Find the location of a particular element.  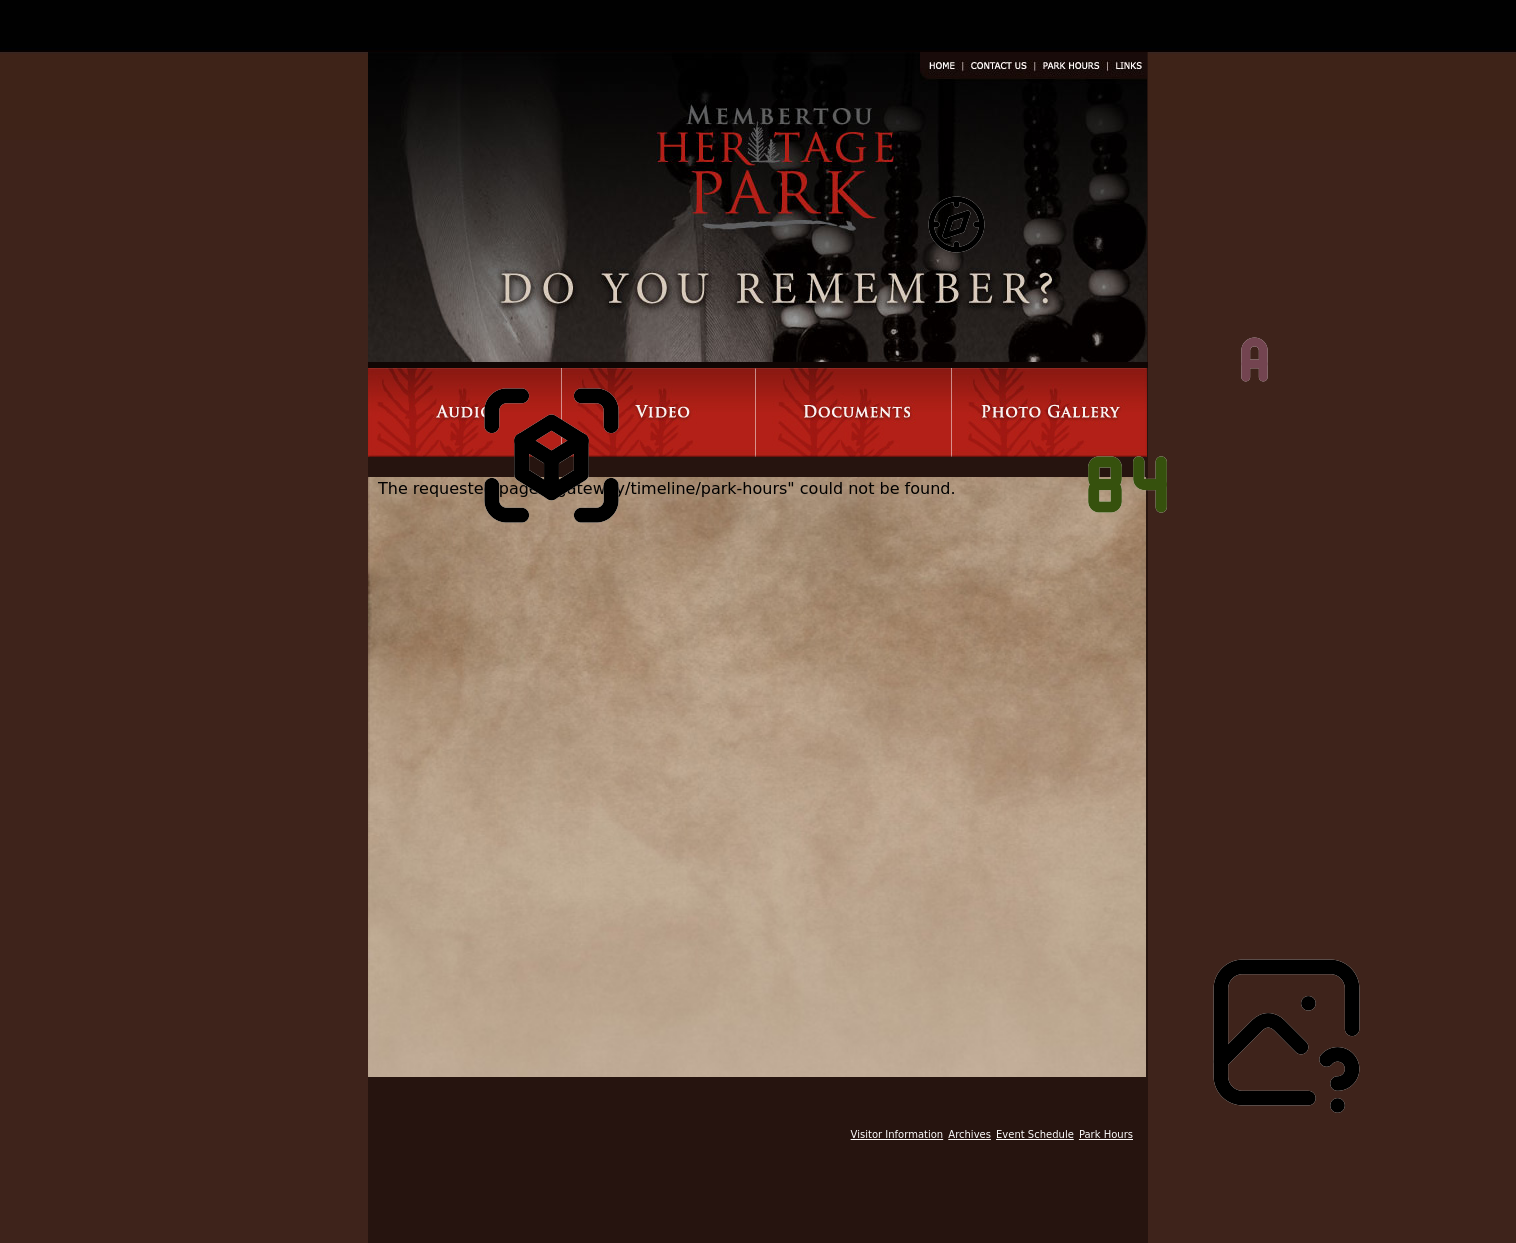

access navigation or direction features is located at coordinates (956, 224).